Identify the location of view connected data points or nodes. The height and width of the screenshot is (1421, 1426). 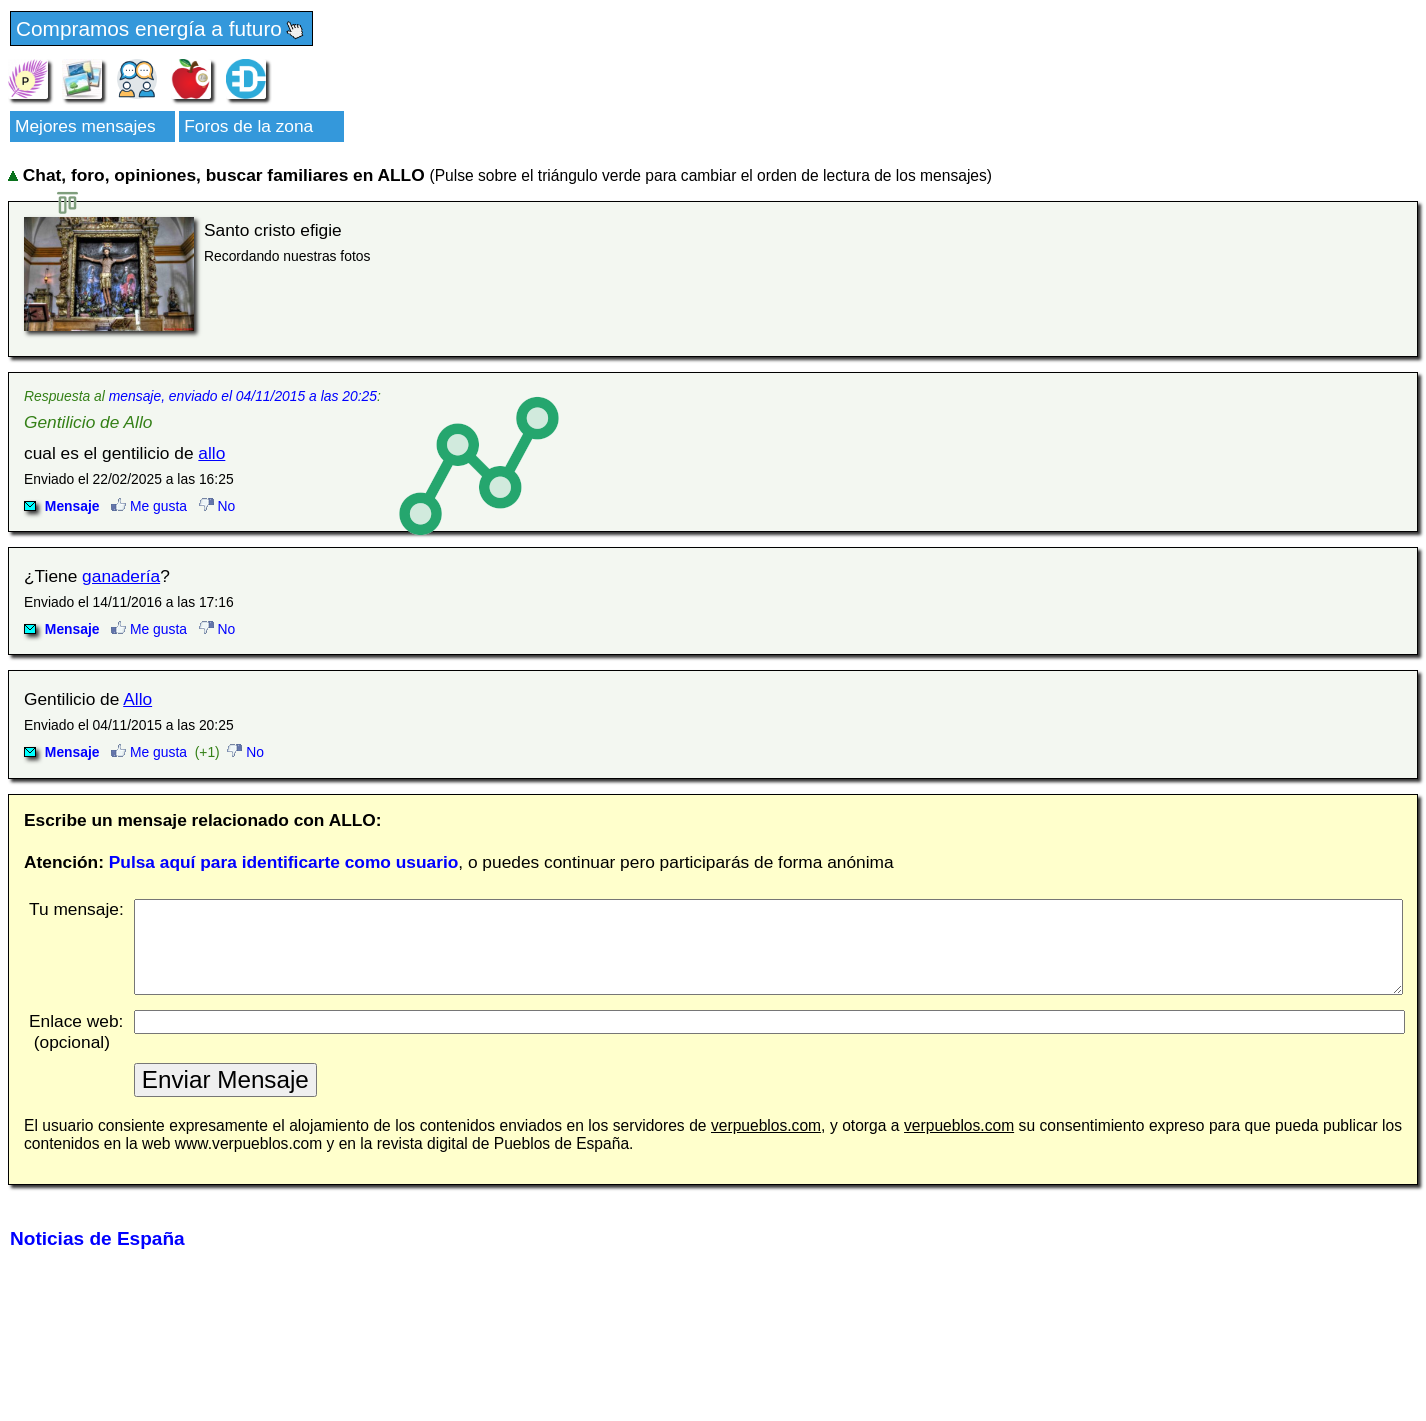
(479, 466).